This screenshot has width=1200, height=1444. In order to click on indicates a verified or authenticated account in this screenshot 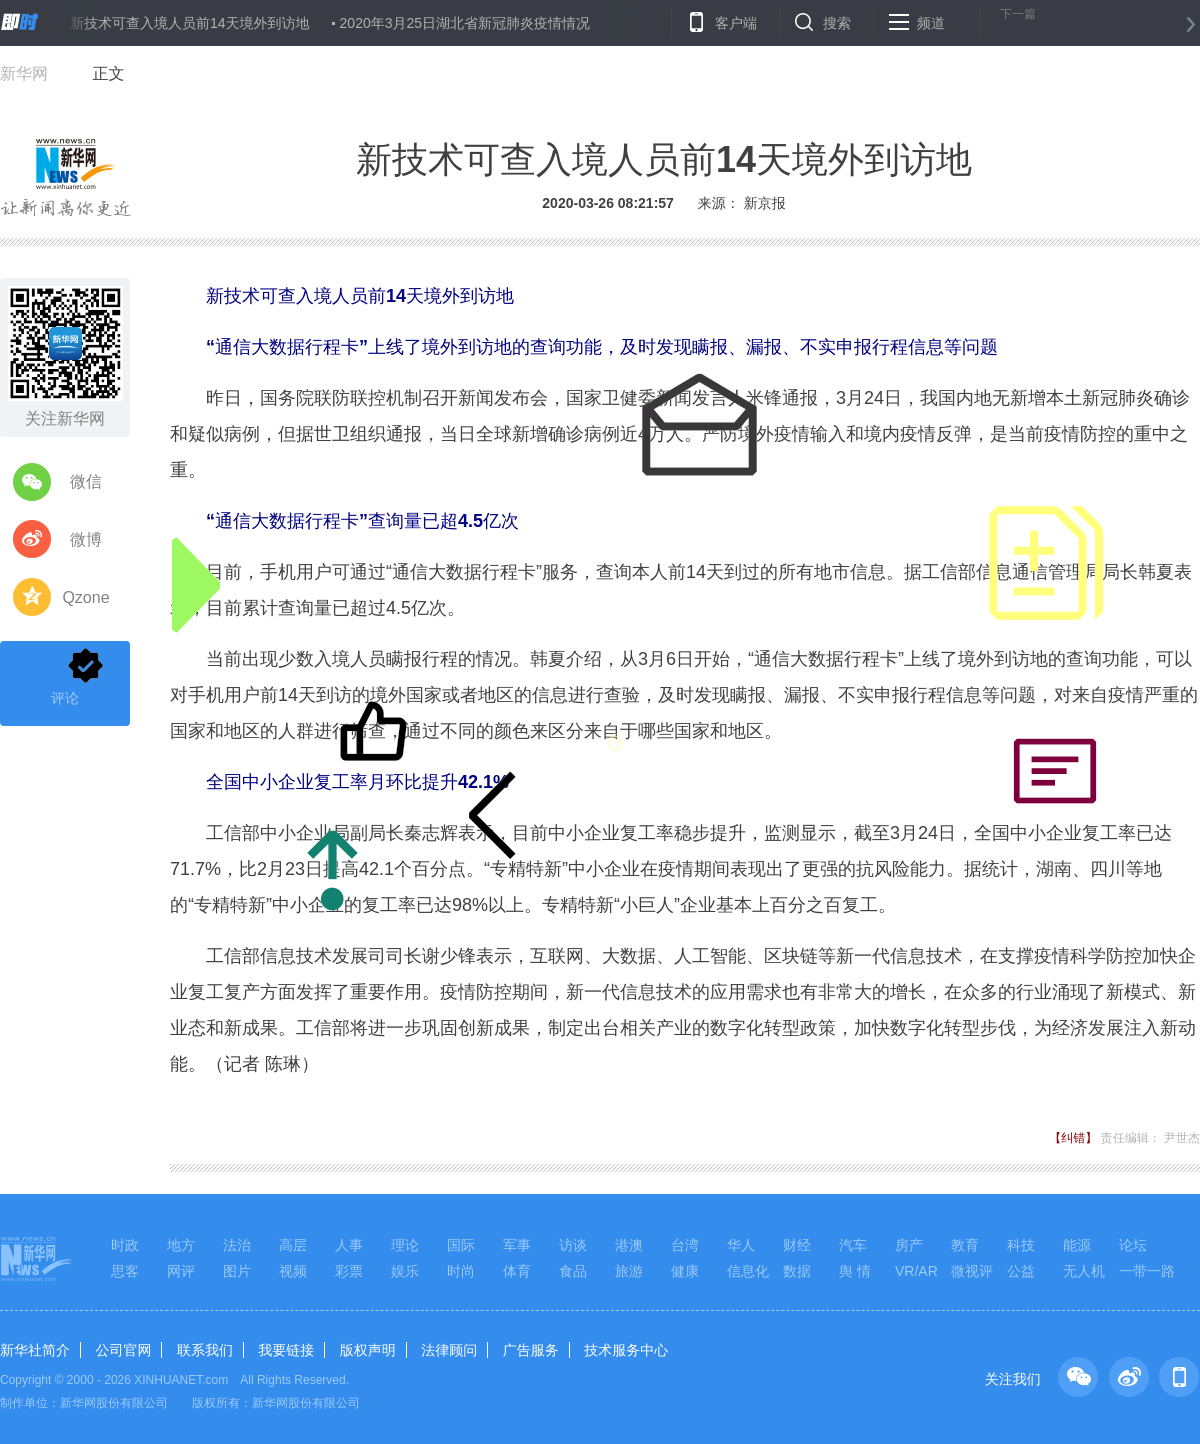, I will do `click(85, 665)`.